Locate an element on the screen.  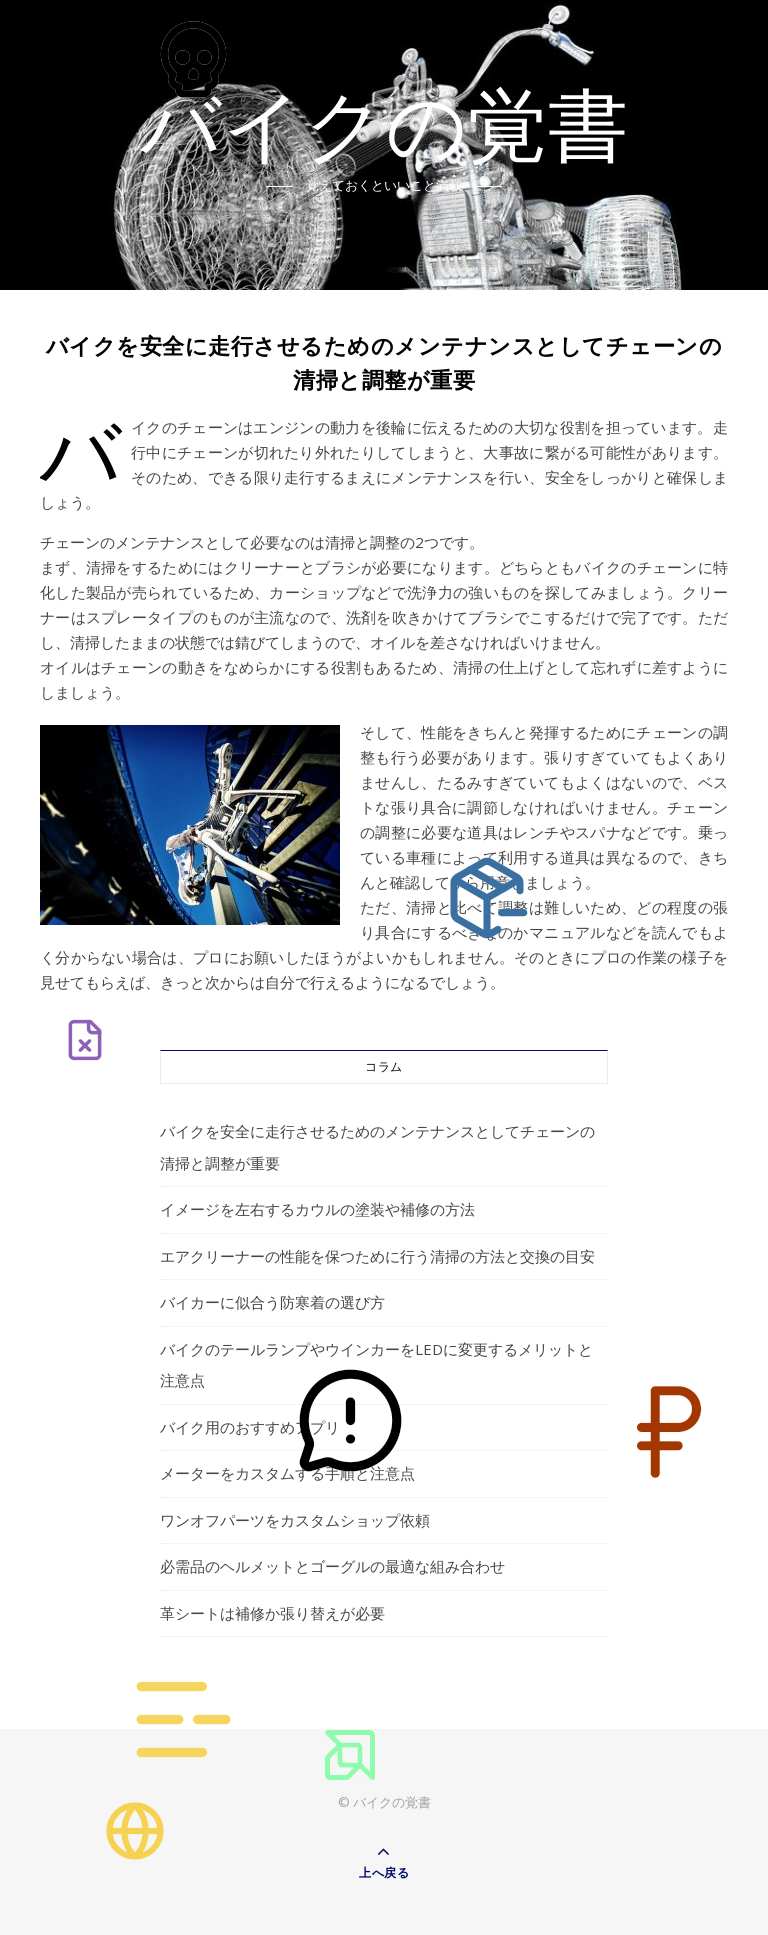
message with a warning or alert is located at coordinates (350, 1420).